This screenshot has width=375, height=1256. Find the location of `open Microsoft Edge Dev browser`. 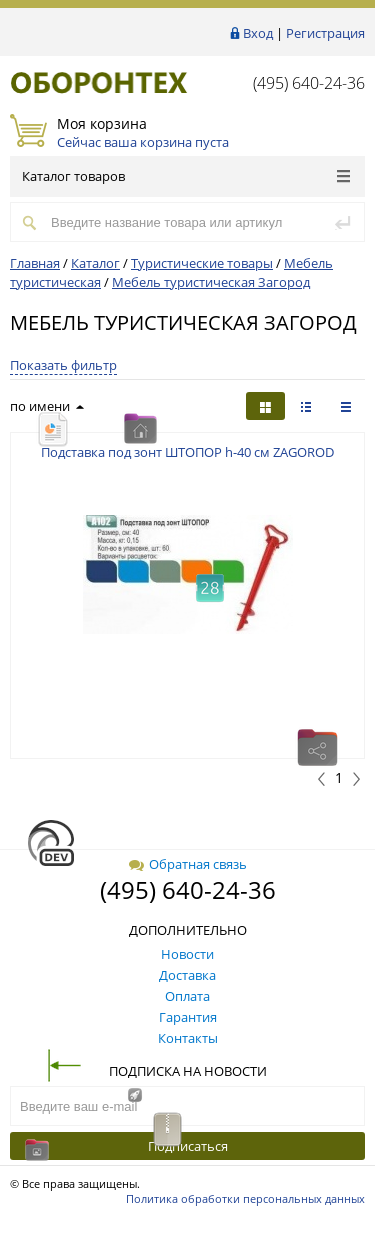

open Microsoft Edge Dev browser is located at coordinates (51, 843).